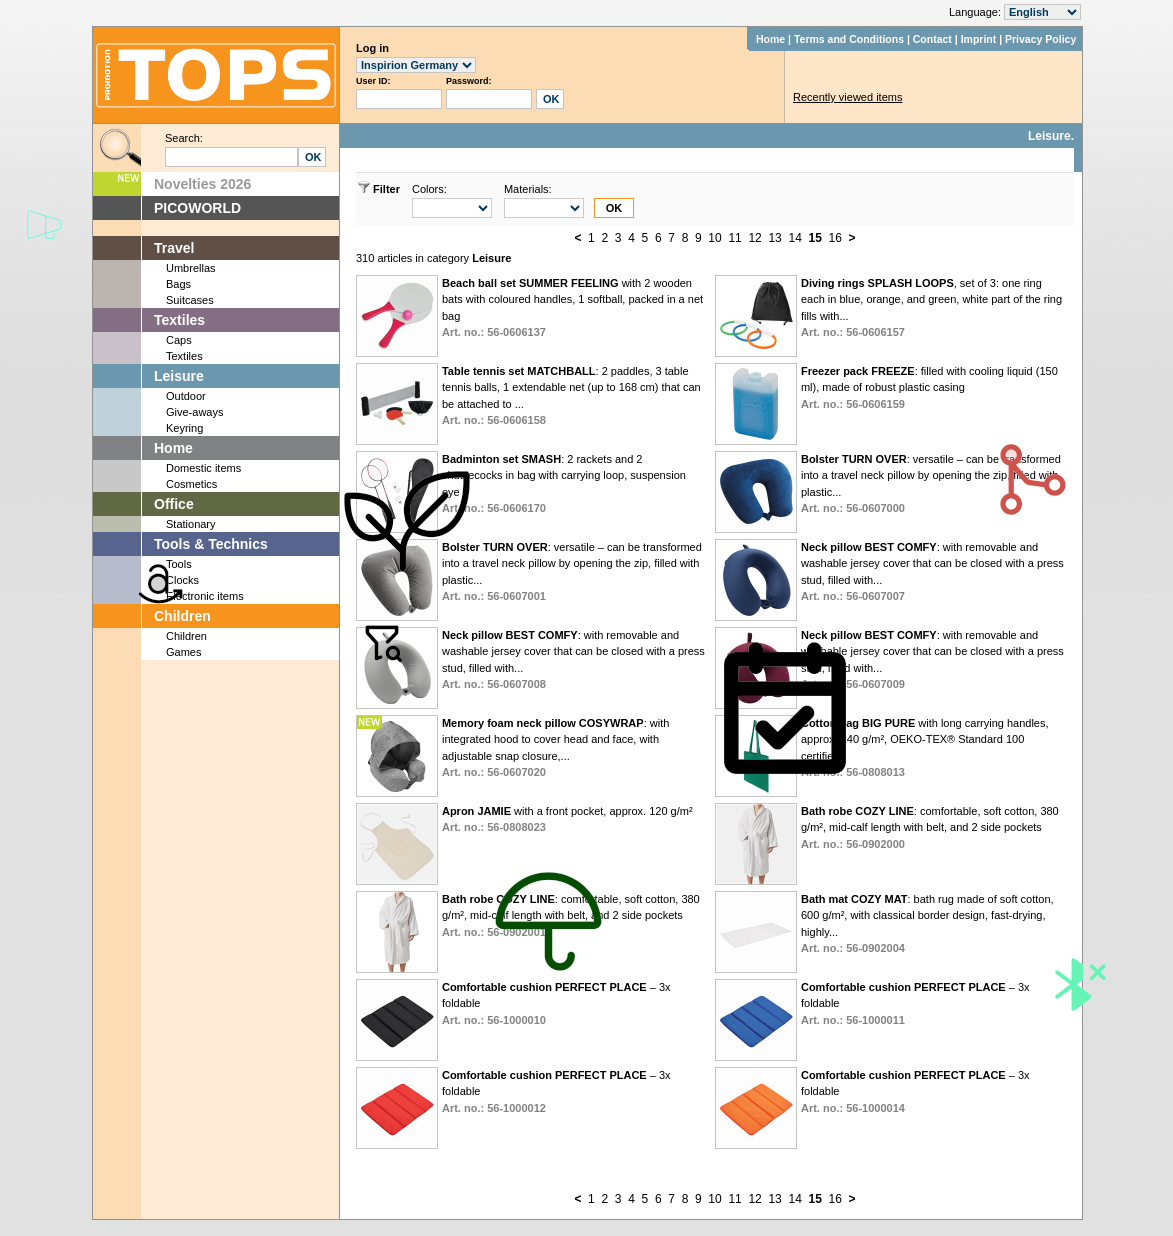 This screenshot has width=1173, height=1236. Describe the element at coordinates (1077, 984) in the screenshot. I see `bluetooth connection disabled or unavailable` at that location.